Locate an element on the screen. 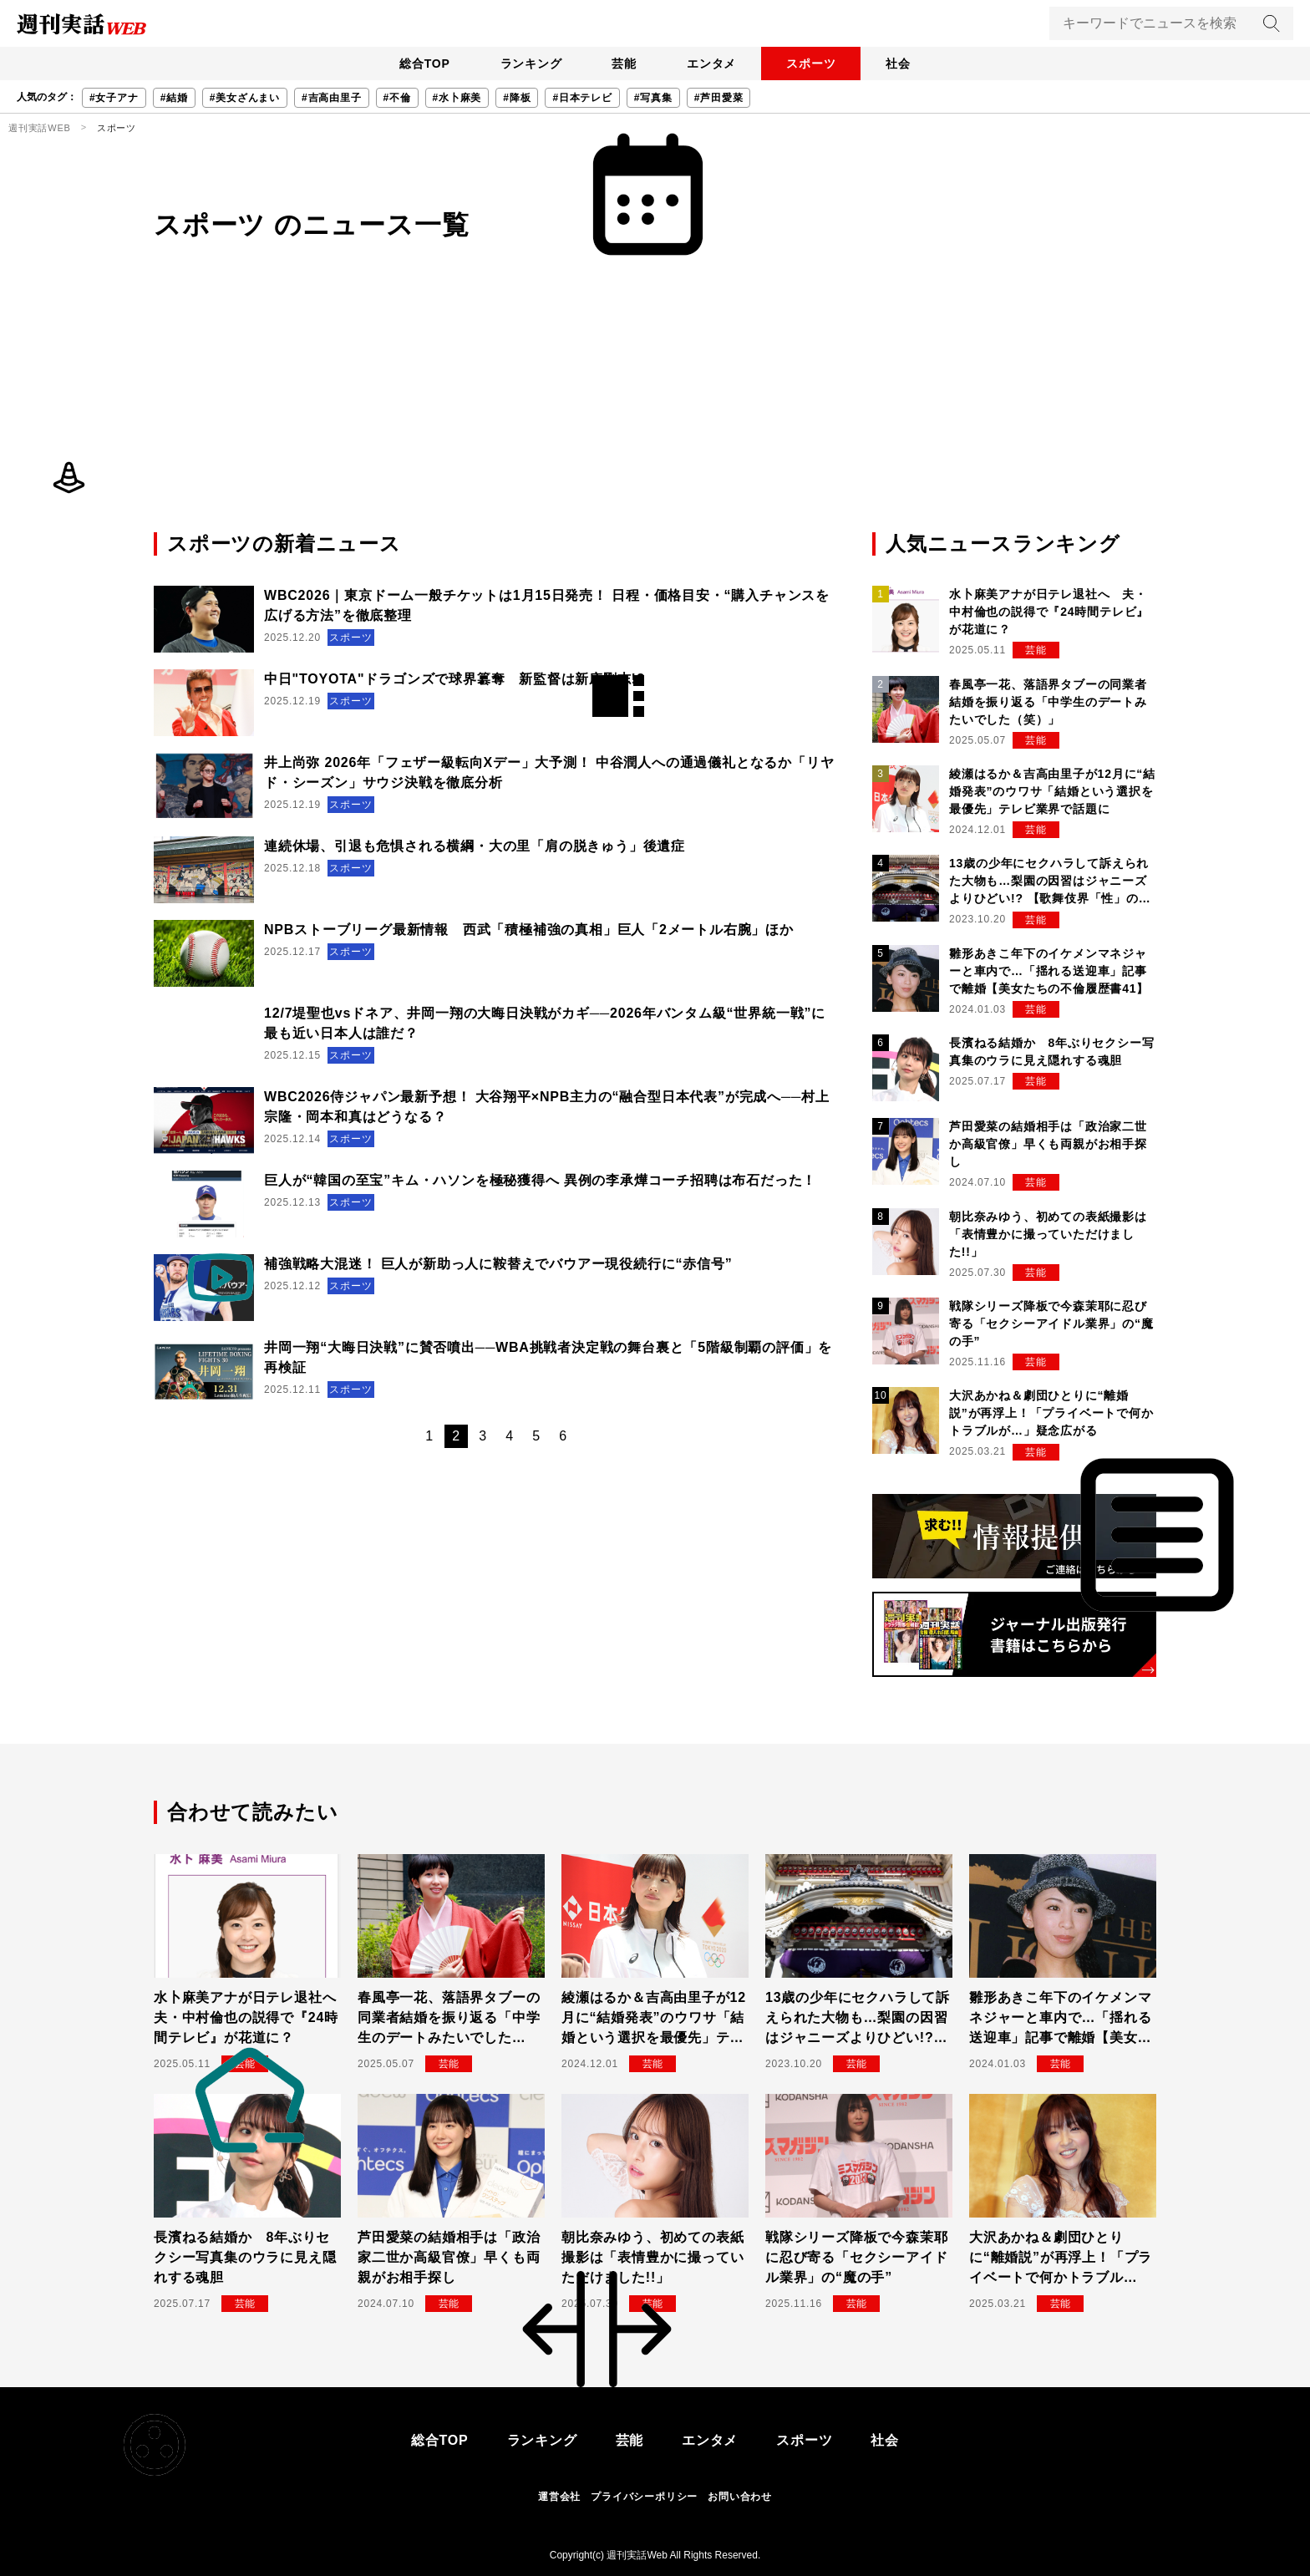 This screenshot has height=2576, width=1310. toggle sidebar panel visibility is located at coordinates (618, 696).